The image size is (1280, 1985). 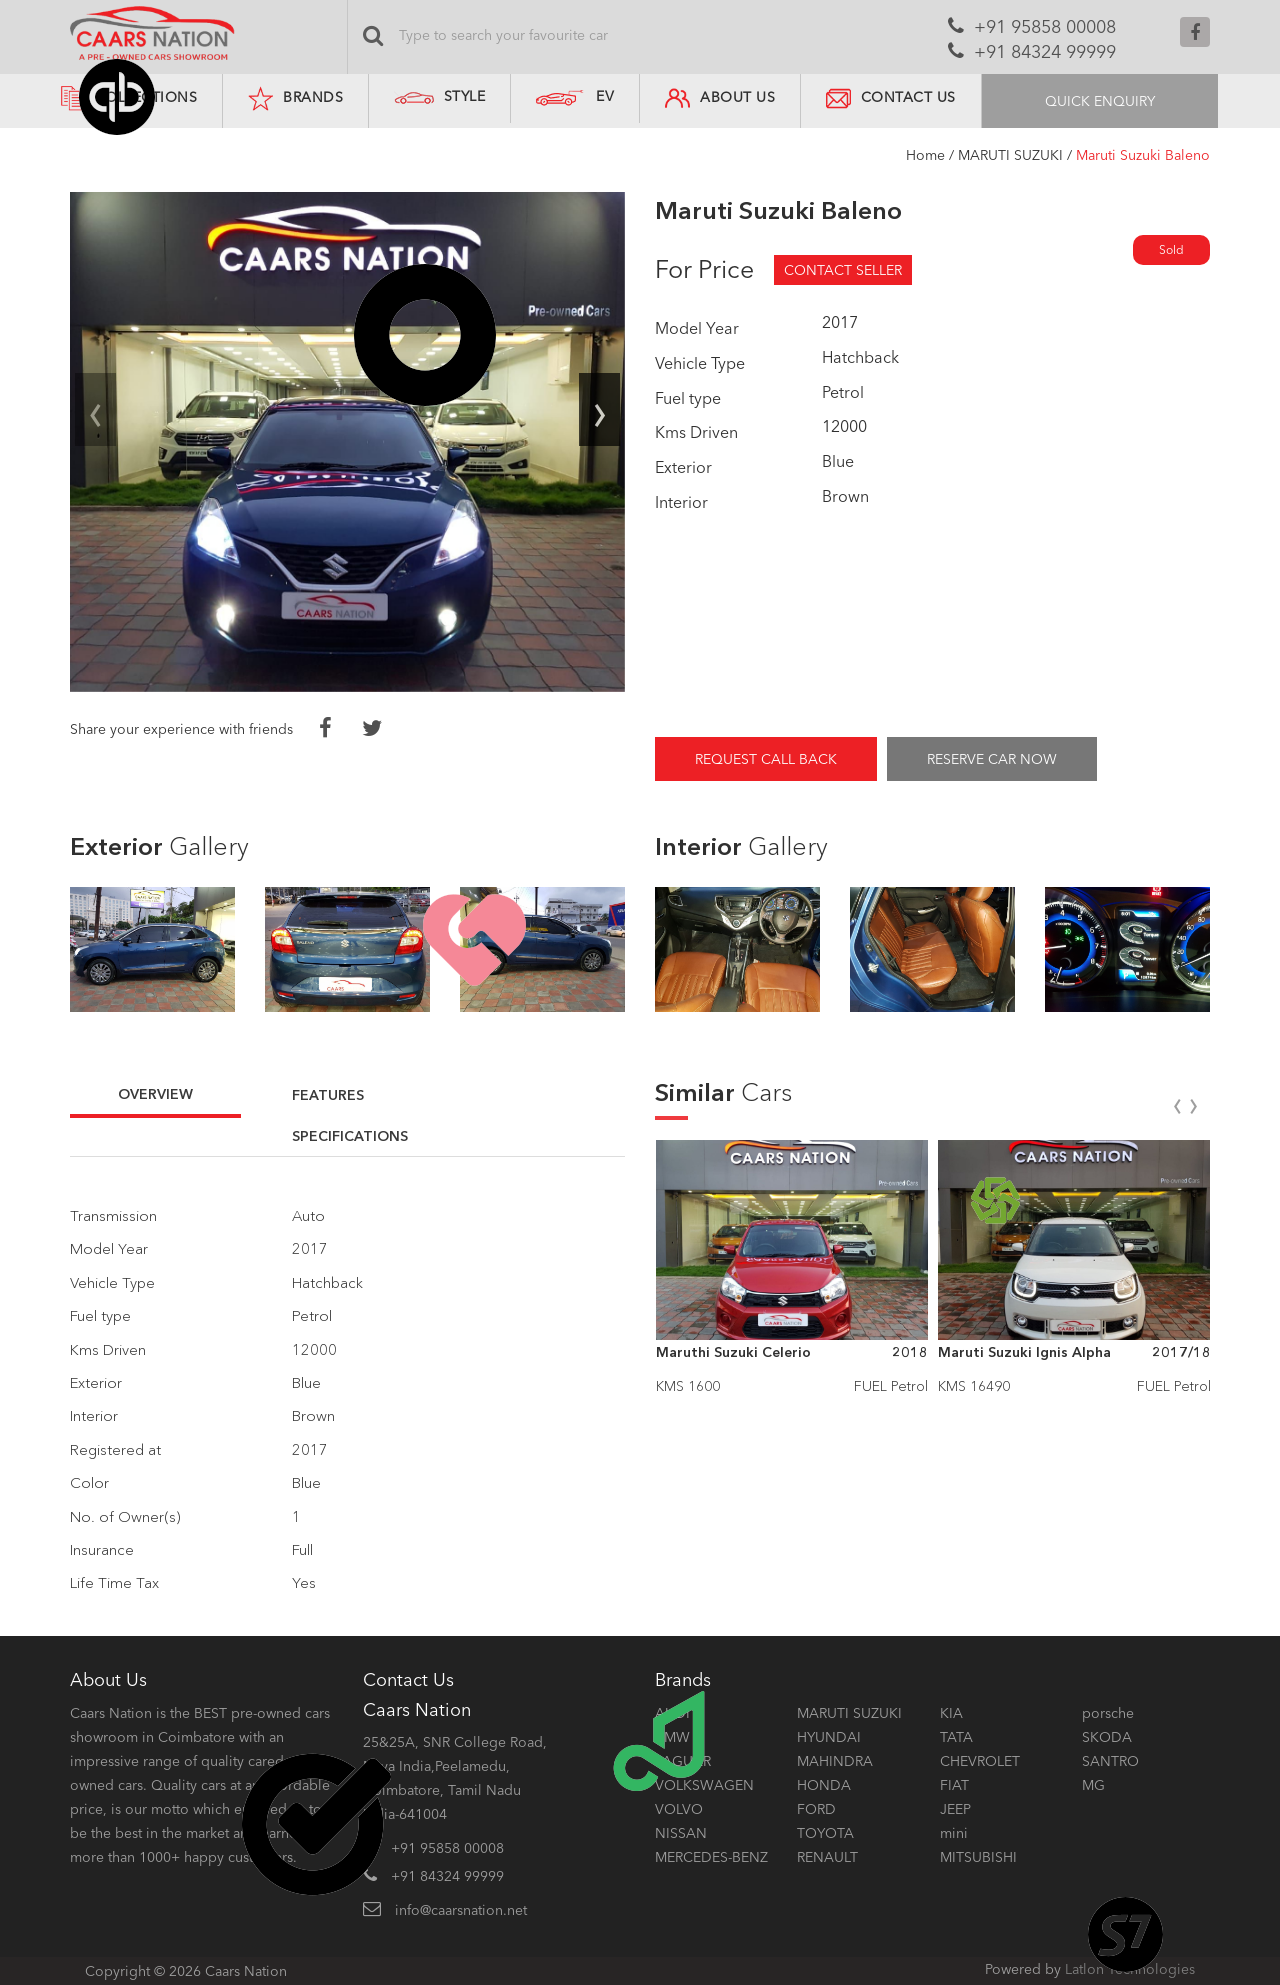 What do you see at coordinates (117, 97) in the screenshot?
I see `open QuickBooks accounting software` at bounding box center [117, 97].